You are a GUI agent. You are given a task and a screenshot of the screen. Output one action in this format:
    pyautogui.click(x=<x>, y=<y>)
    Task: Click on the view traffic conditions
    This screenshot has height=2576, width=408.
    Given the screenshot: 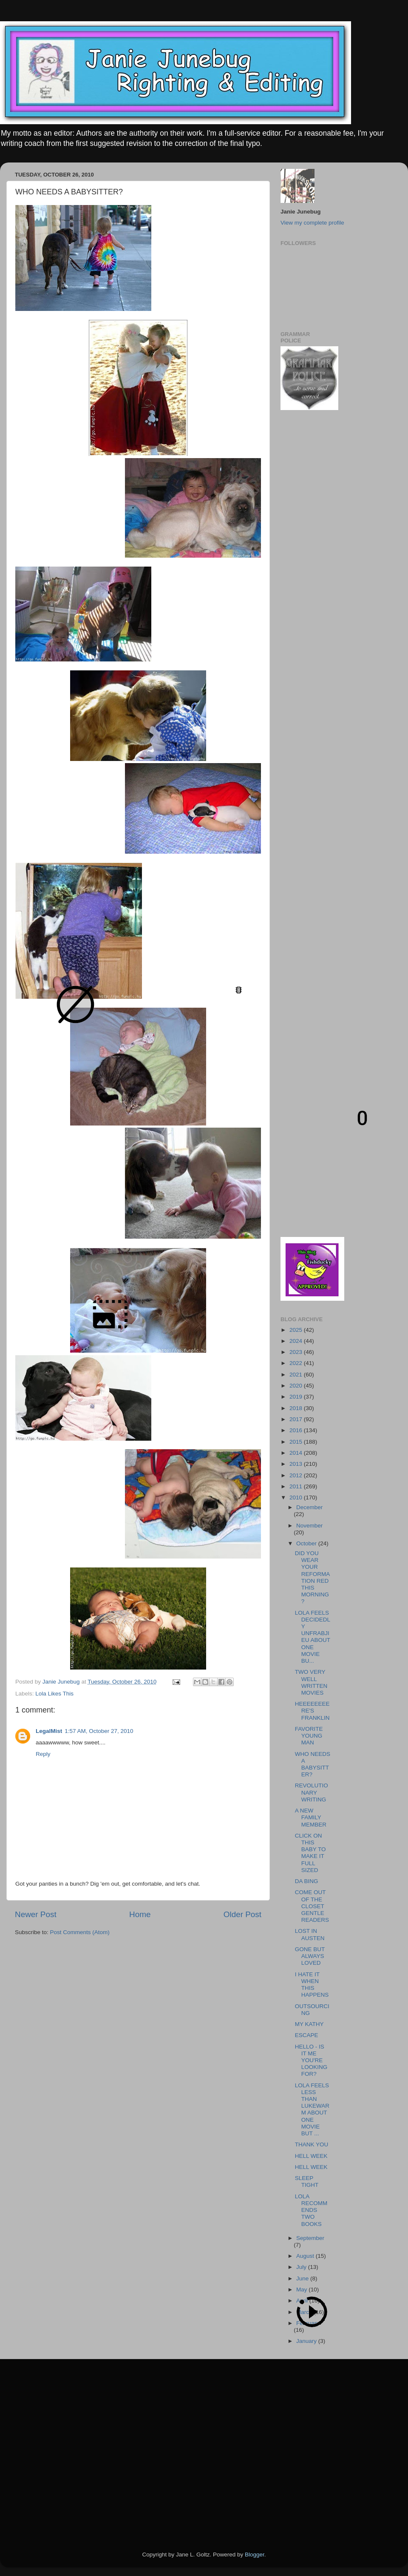 What is the action you would take?
    pyautogui.click(x=238, y=990)
    